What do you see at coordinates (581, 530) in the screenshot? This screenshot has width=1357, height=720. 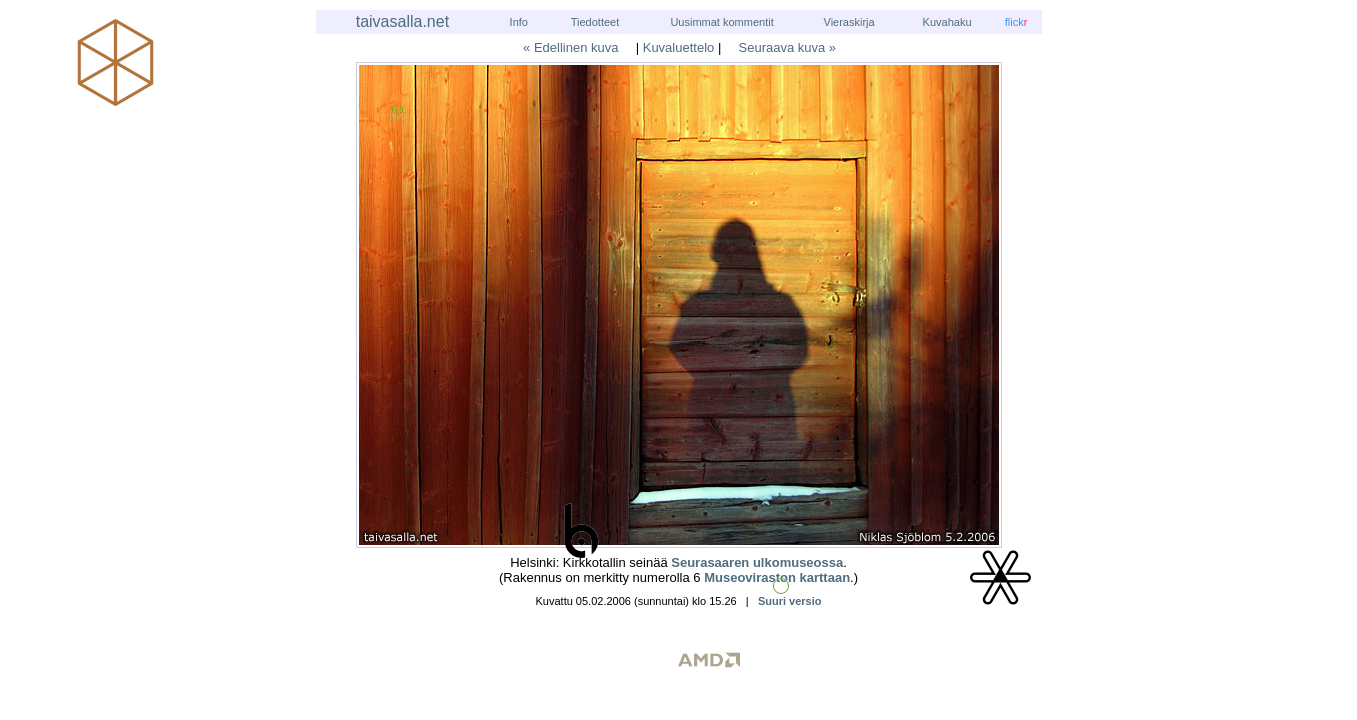 I see `botble cms logo` at bounding box center [581, 530].